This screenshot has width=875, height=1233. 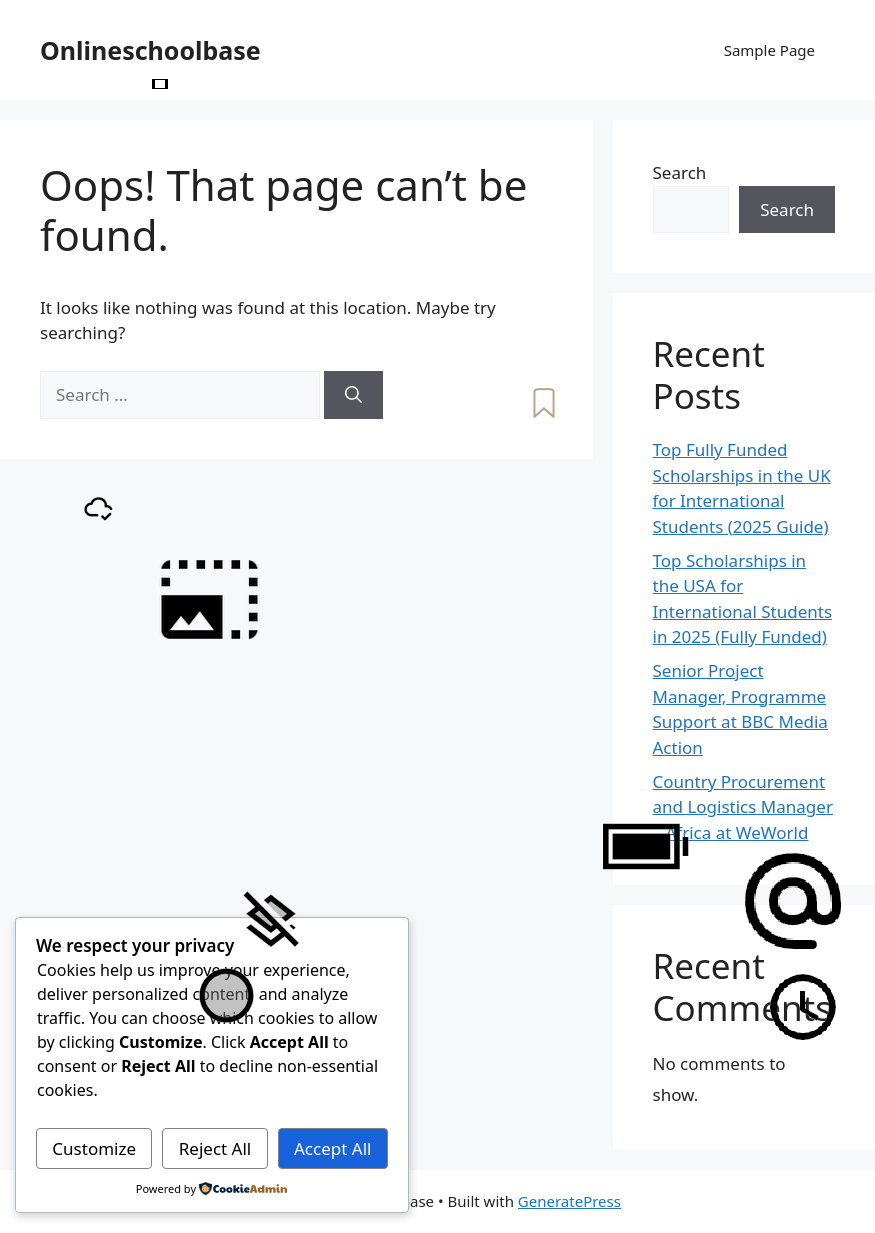 What do you see at coordinates (793, 901) in the screenshot?
I see `enter or view email address` at bounding box center [793, 901].